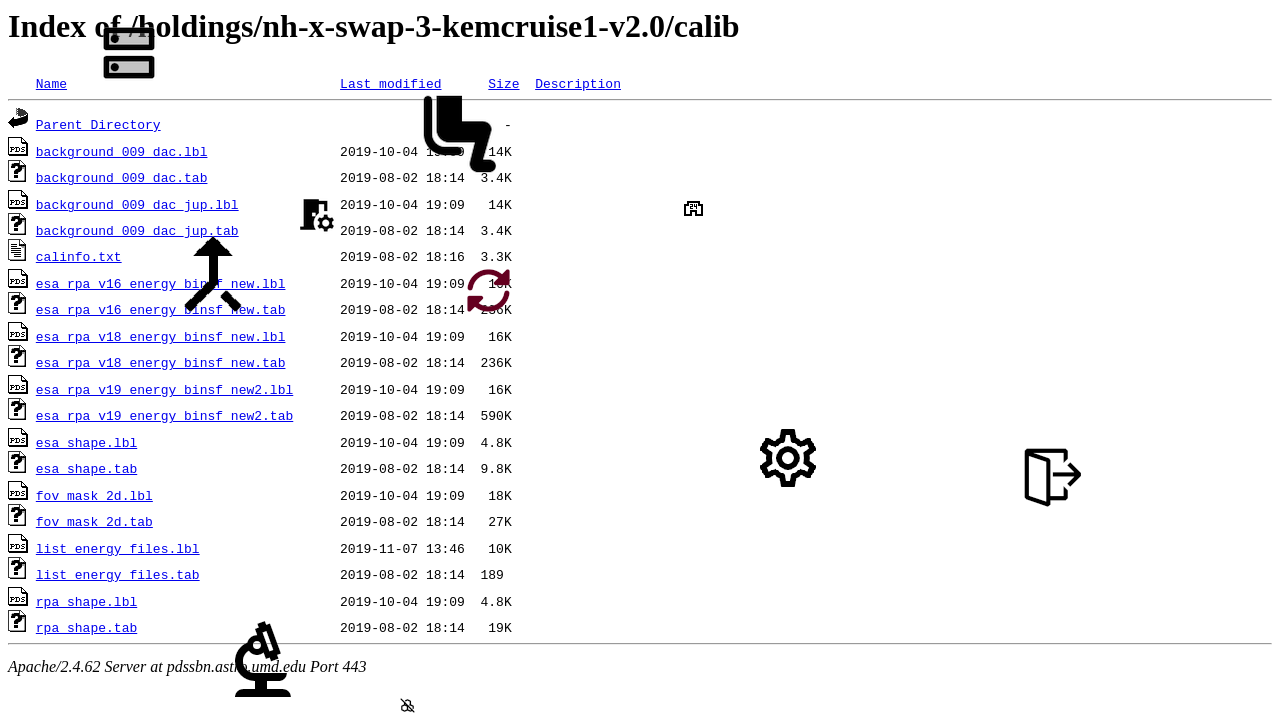  I want to click on access biotech or laboratory features, so click(263, 661).